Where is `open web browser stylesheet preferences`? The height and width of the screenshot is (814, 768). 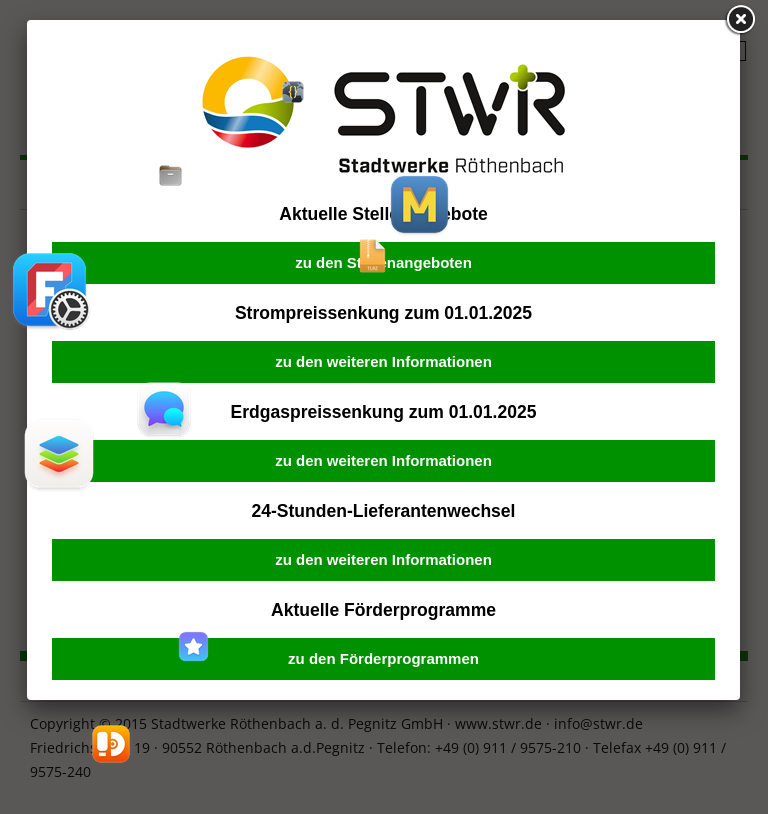
open web browser stylesheet preferences is located at coordinates (293, 92).